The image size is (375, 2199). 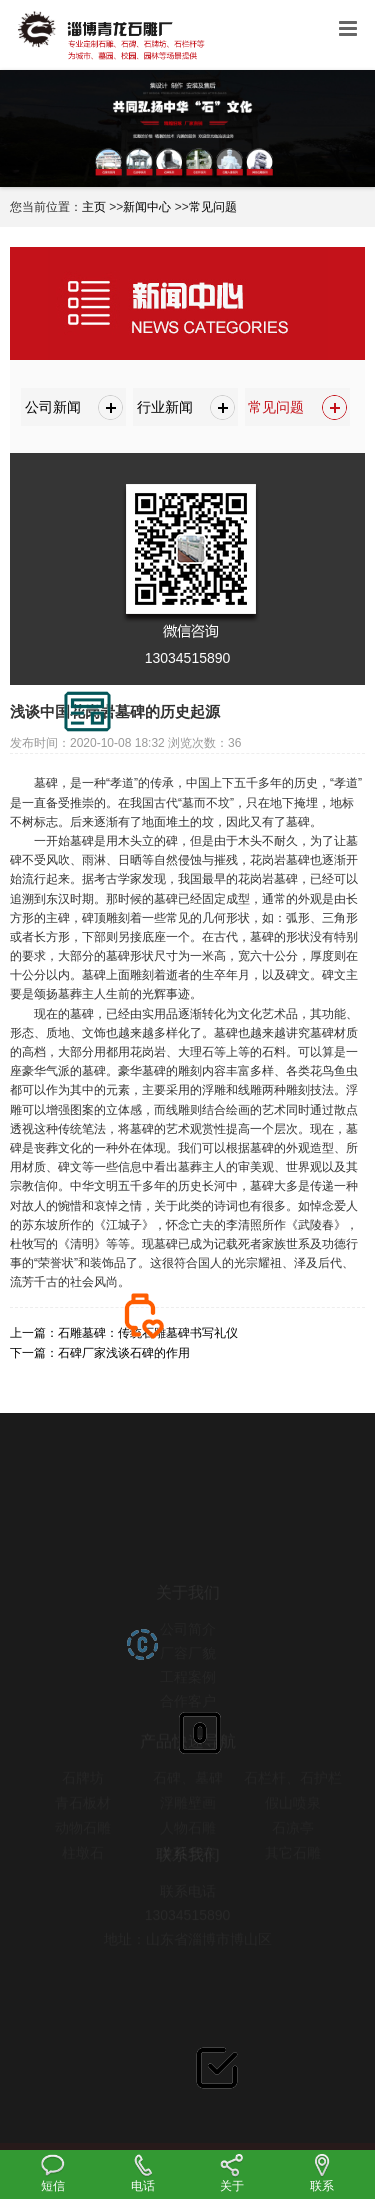 What do you see at coordinates (142, 1644) in the screenshot?
I see `indicates copyright or content protection status` at bounding box center [142, 1644].